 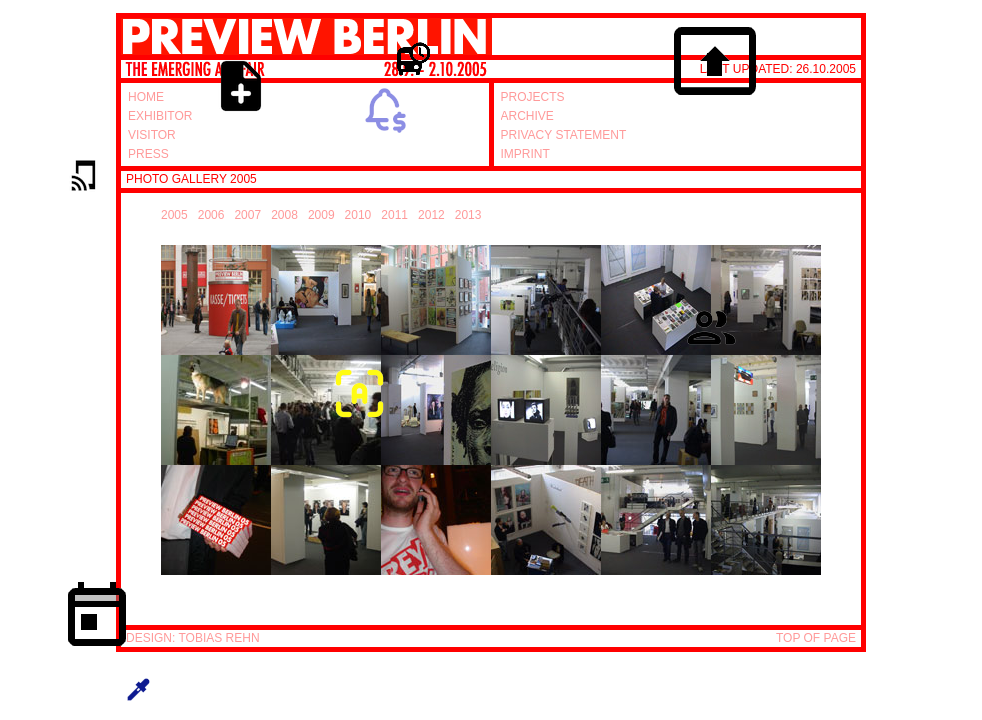 I want to click on view contacts or people list, so click(x=711, y=327).